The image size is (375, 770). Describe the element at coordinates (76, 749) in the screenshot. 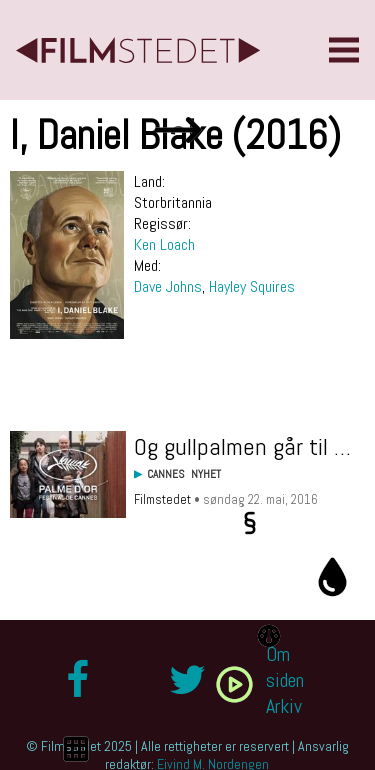

I see `switch to grid view` at that location.